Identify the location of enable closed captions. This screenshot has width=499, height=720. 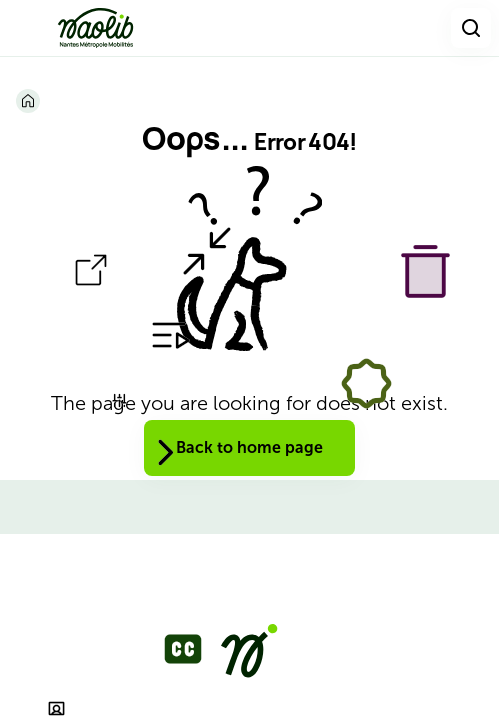
(183, 649).